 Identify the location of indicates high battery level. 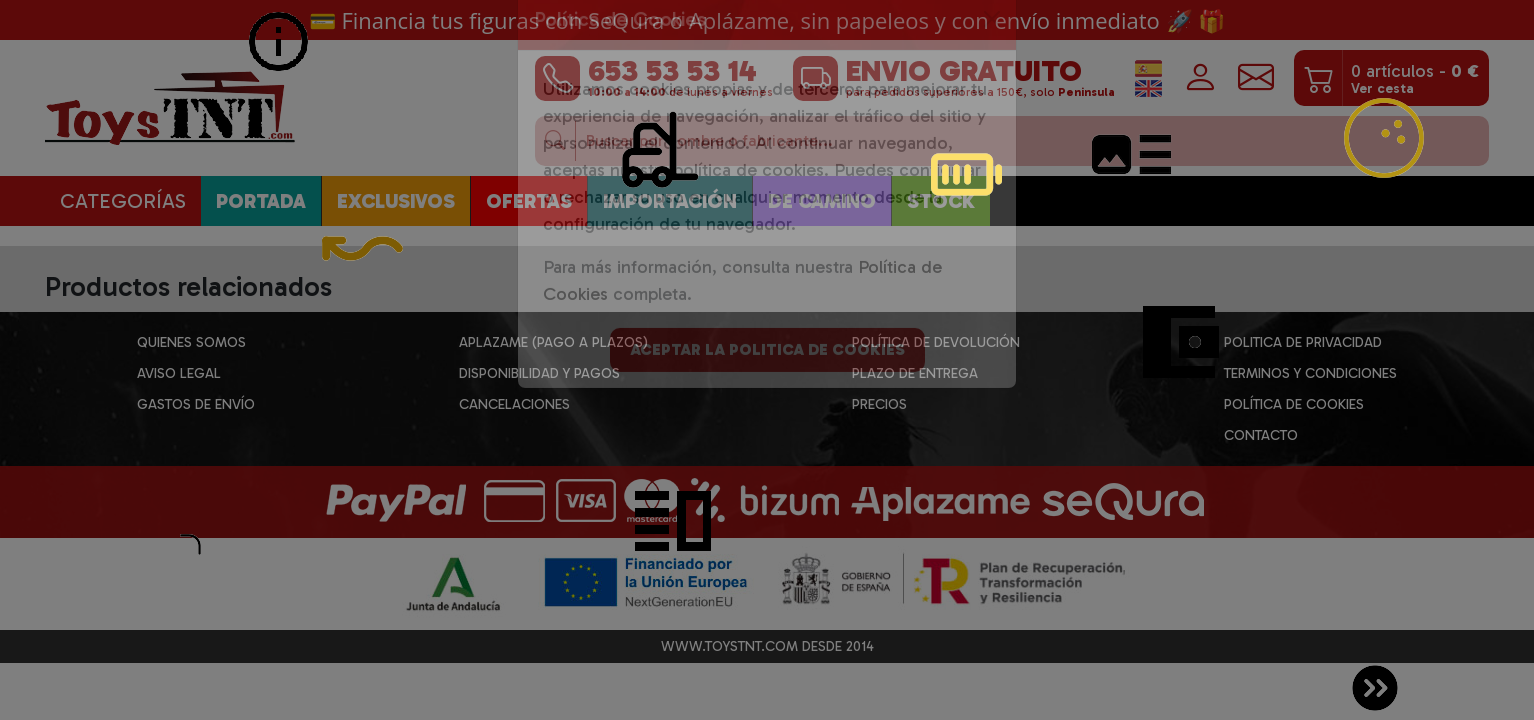
(966, 174).